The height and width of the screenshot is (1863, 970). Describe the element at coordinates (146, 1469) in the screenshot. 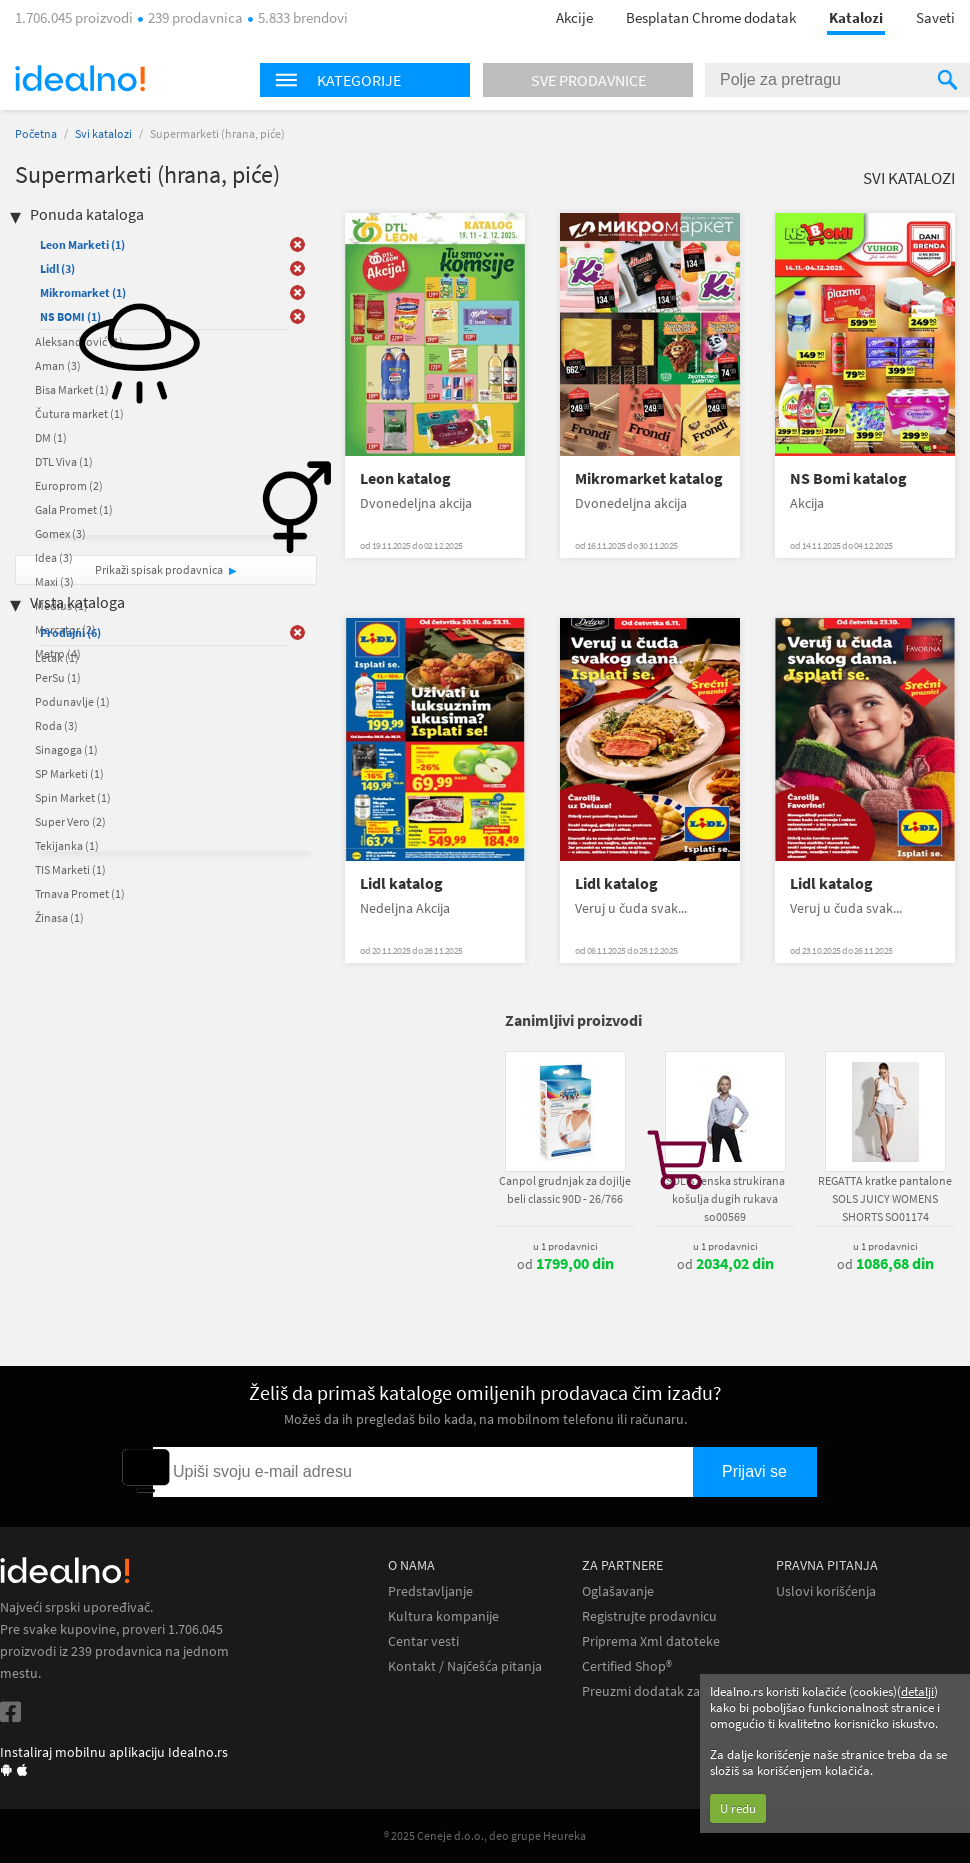

I see `view display settings` at that location.